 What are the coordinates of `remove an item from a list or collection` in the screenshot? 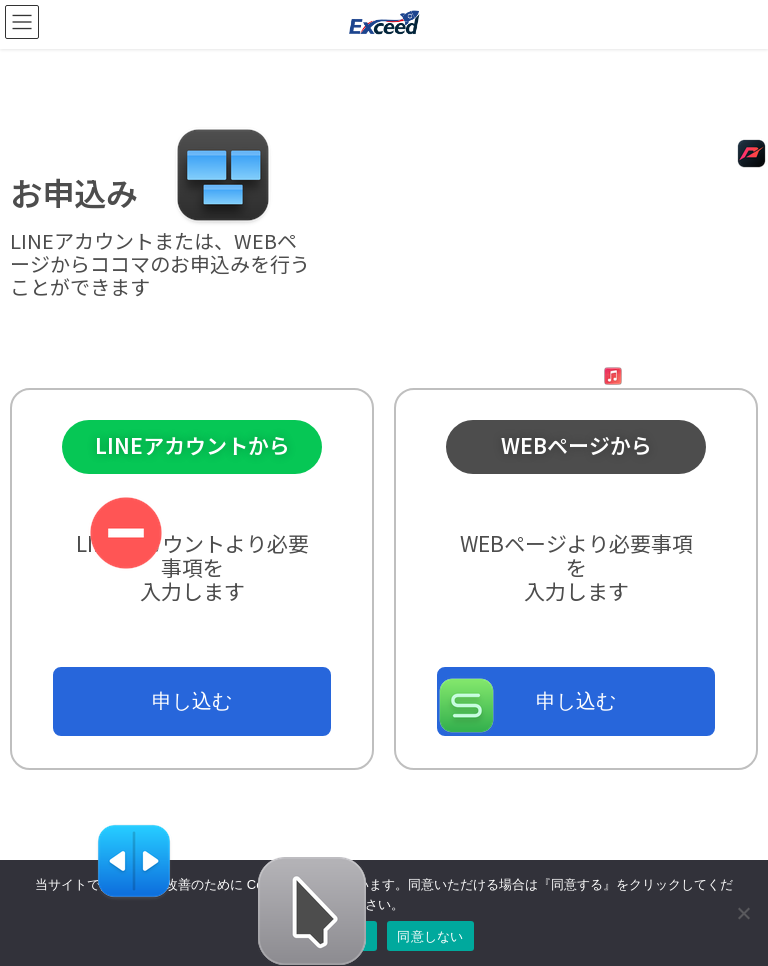 It's located at (126, 533).